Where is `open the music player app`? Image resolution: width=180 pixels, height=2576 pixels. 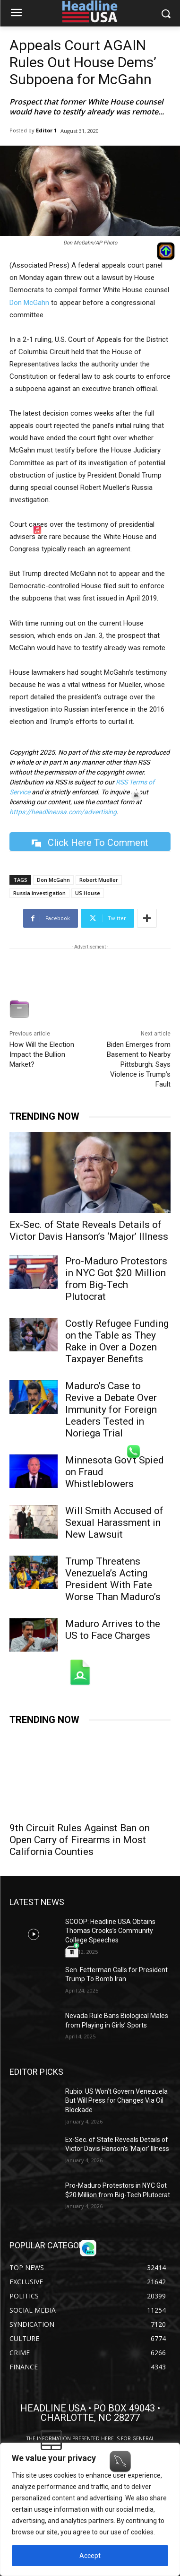 open the music player app is located at coordinates (37, 530).